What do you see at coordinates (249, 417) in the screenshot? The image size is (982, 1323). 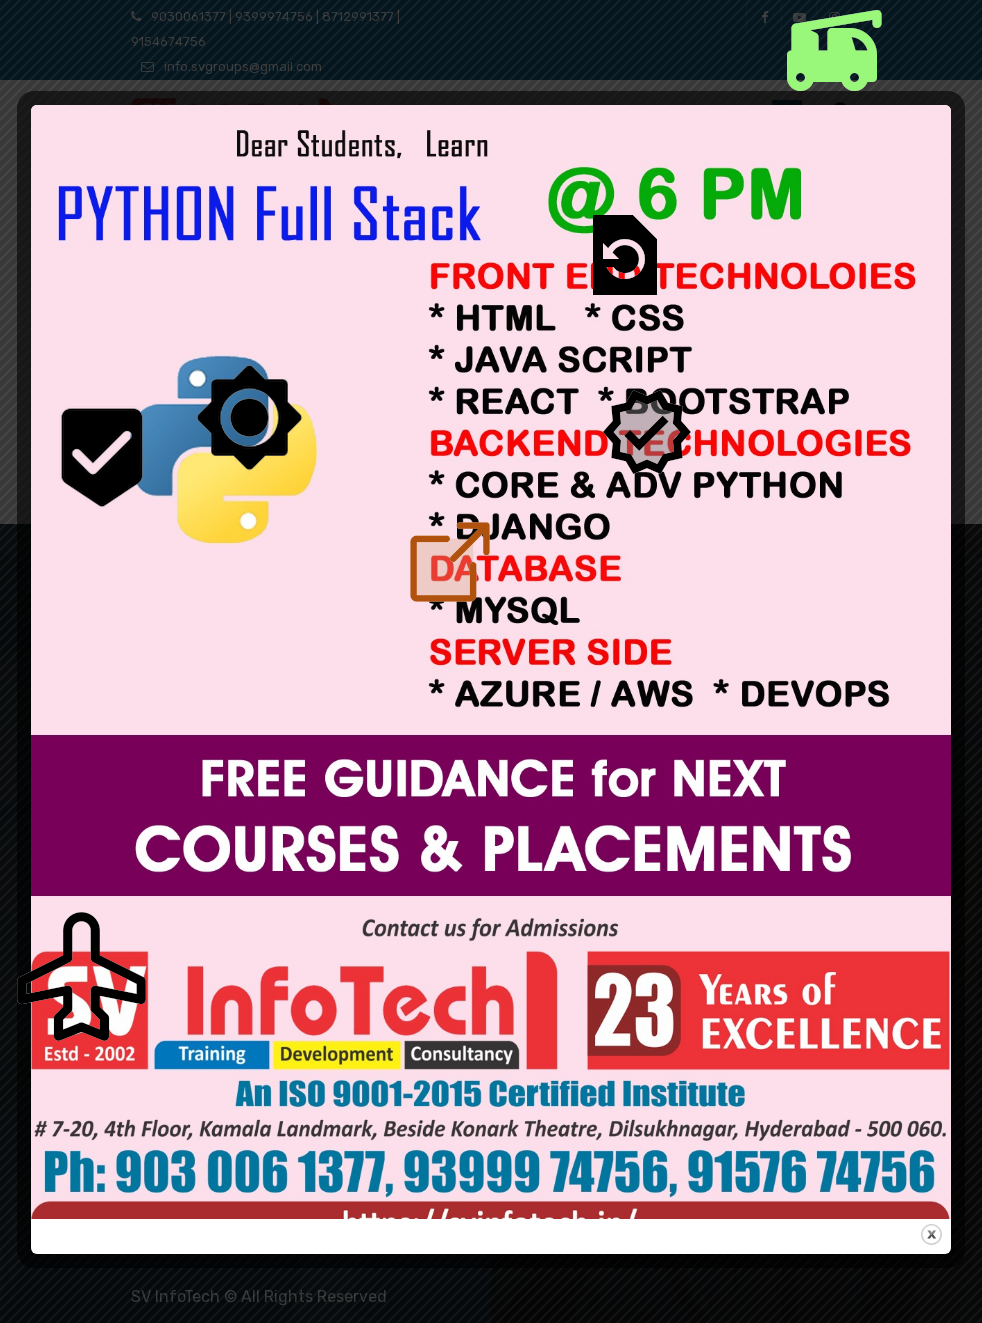 I see `adjust screen brightness settings` at bounding box center [249, 417].